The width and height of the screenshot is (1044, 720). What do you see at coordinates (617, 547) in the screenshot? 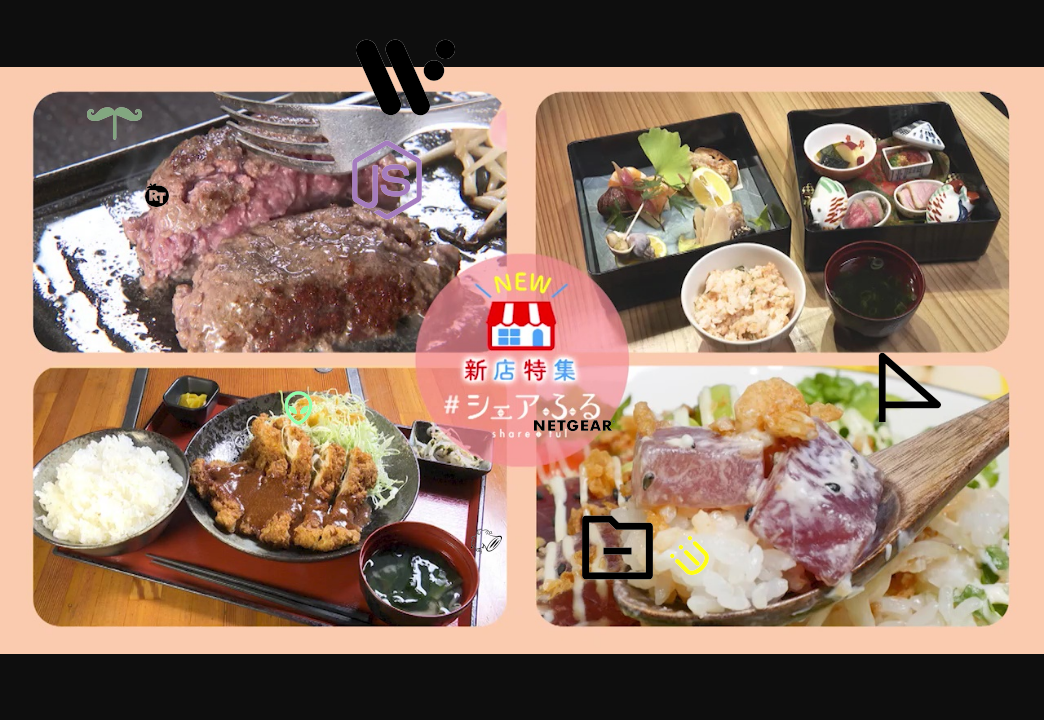
I see `remove items from folder` at bounding box center [617, 547].